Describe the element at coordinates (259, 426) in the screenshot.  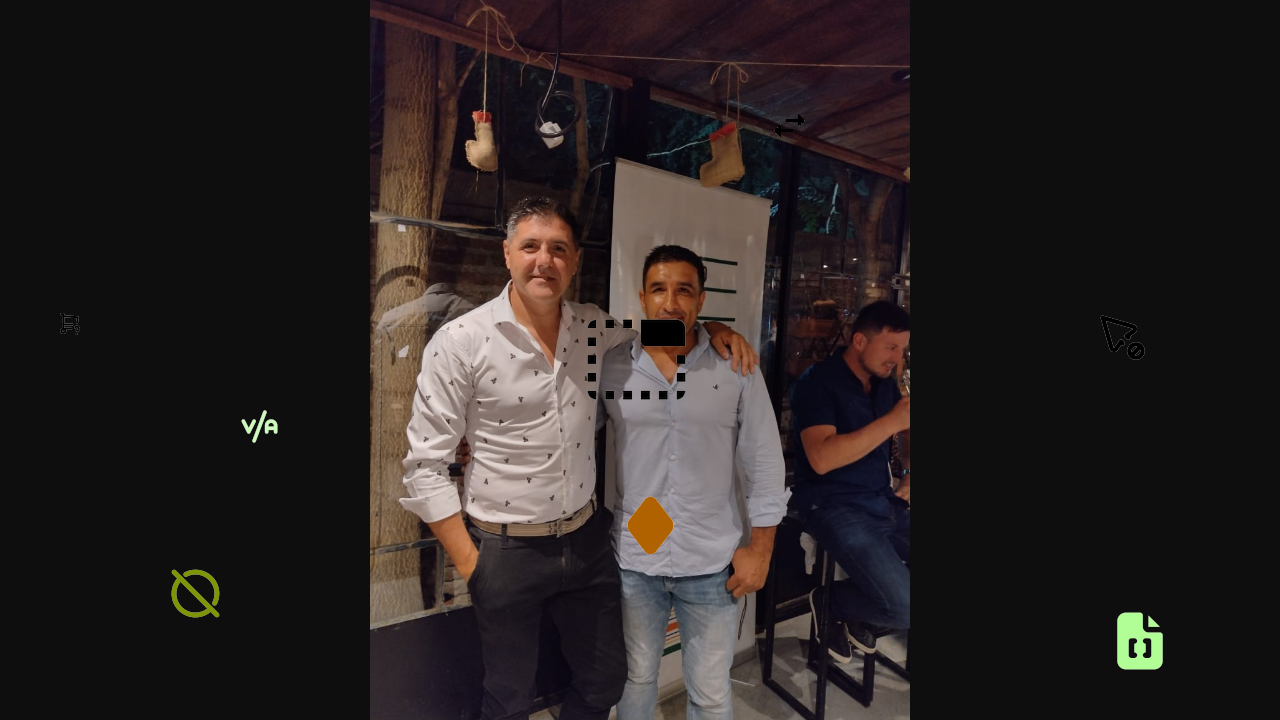
I see `adjust letter spacing in text` at that location.